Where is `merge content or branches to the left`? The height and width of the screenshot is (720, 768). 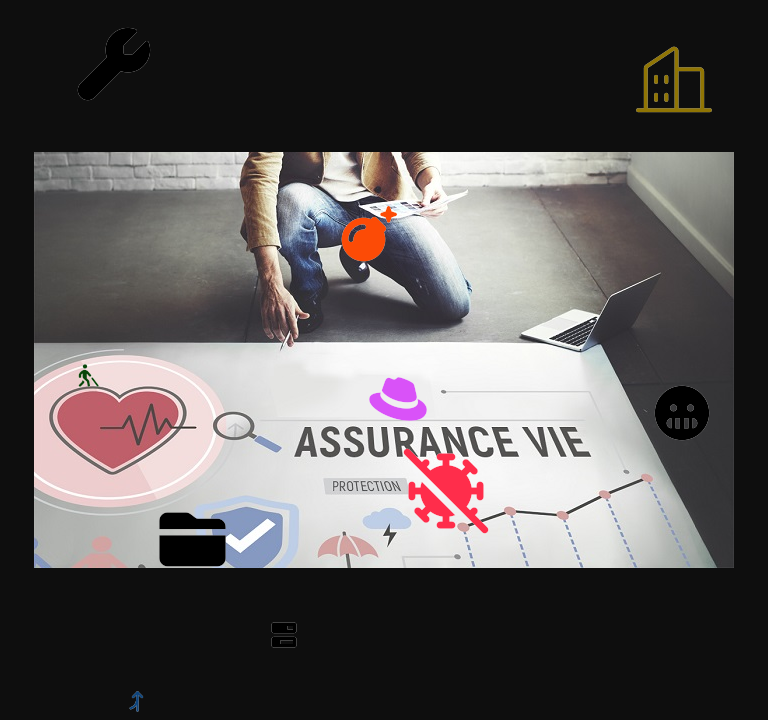 merge content or branches to the left is located at coordinates (137, 701).